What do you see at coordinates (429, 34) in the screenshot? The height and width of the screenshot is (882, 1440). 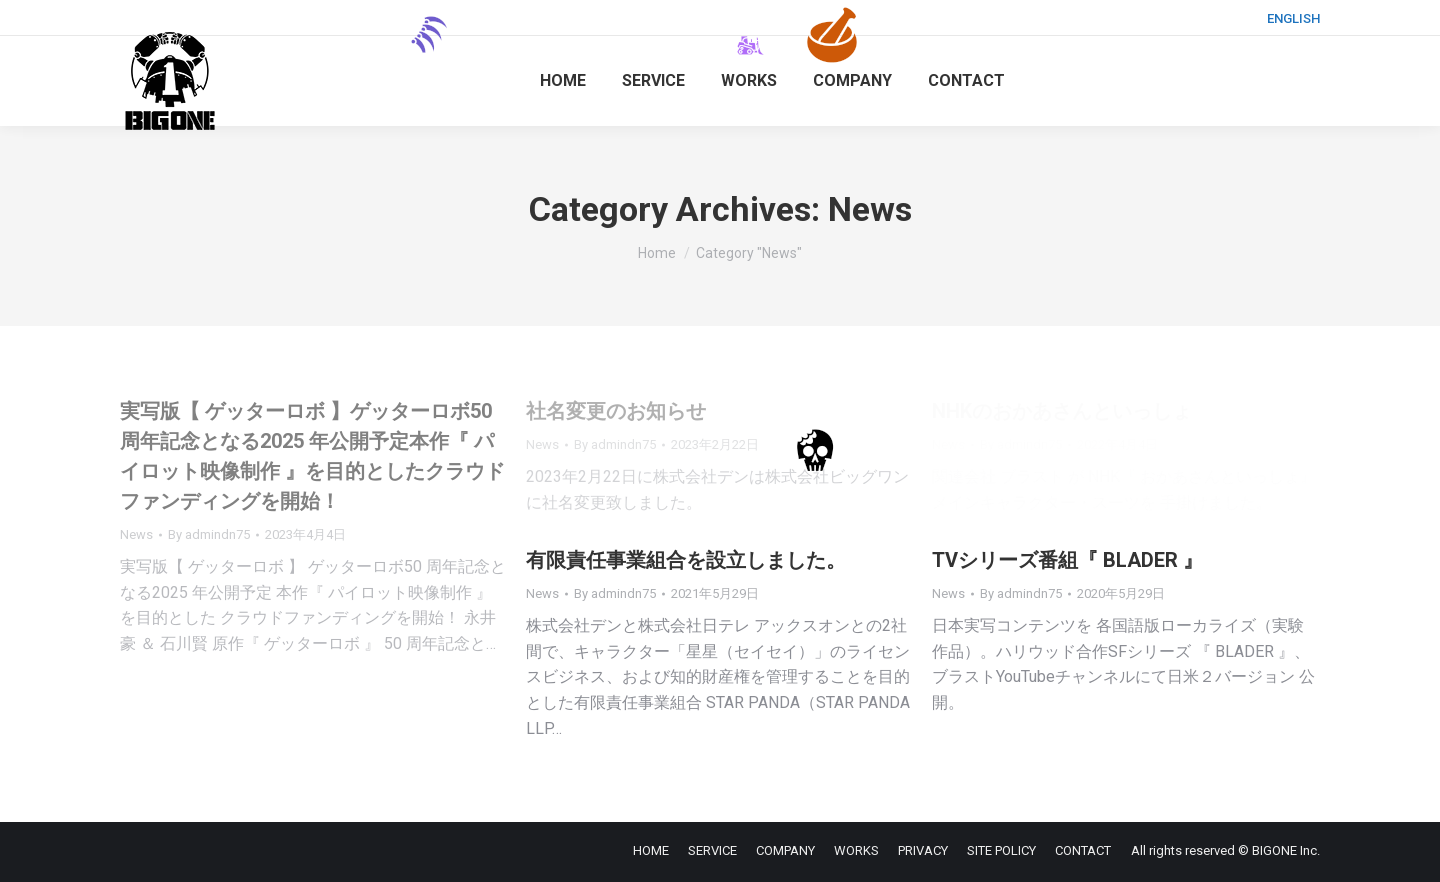 I see `indicates a claw attack or scratch ability` at bounding box center [429, 34].